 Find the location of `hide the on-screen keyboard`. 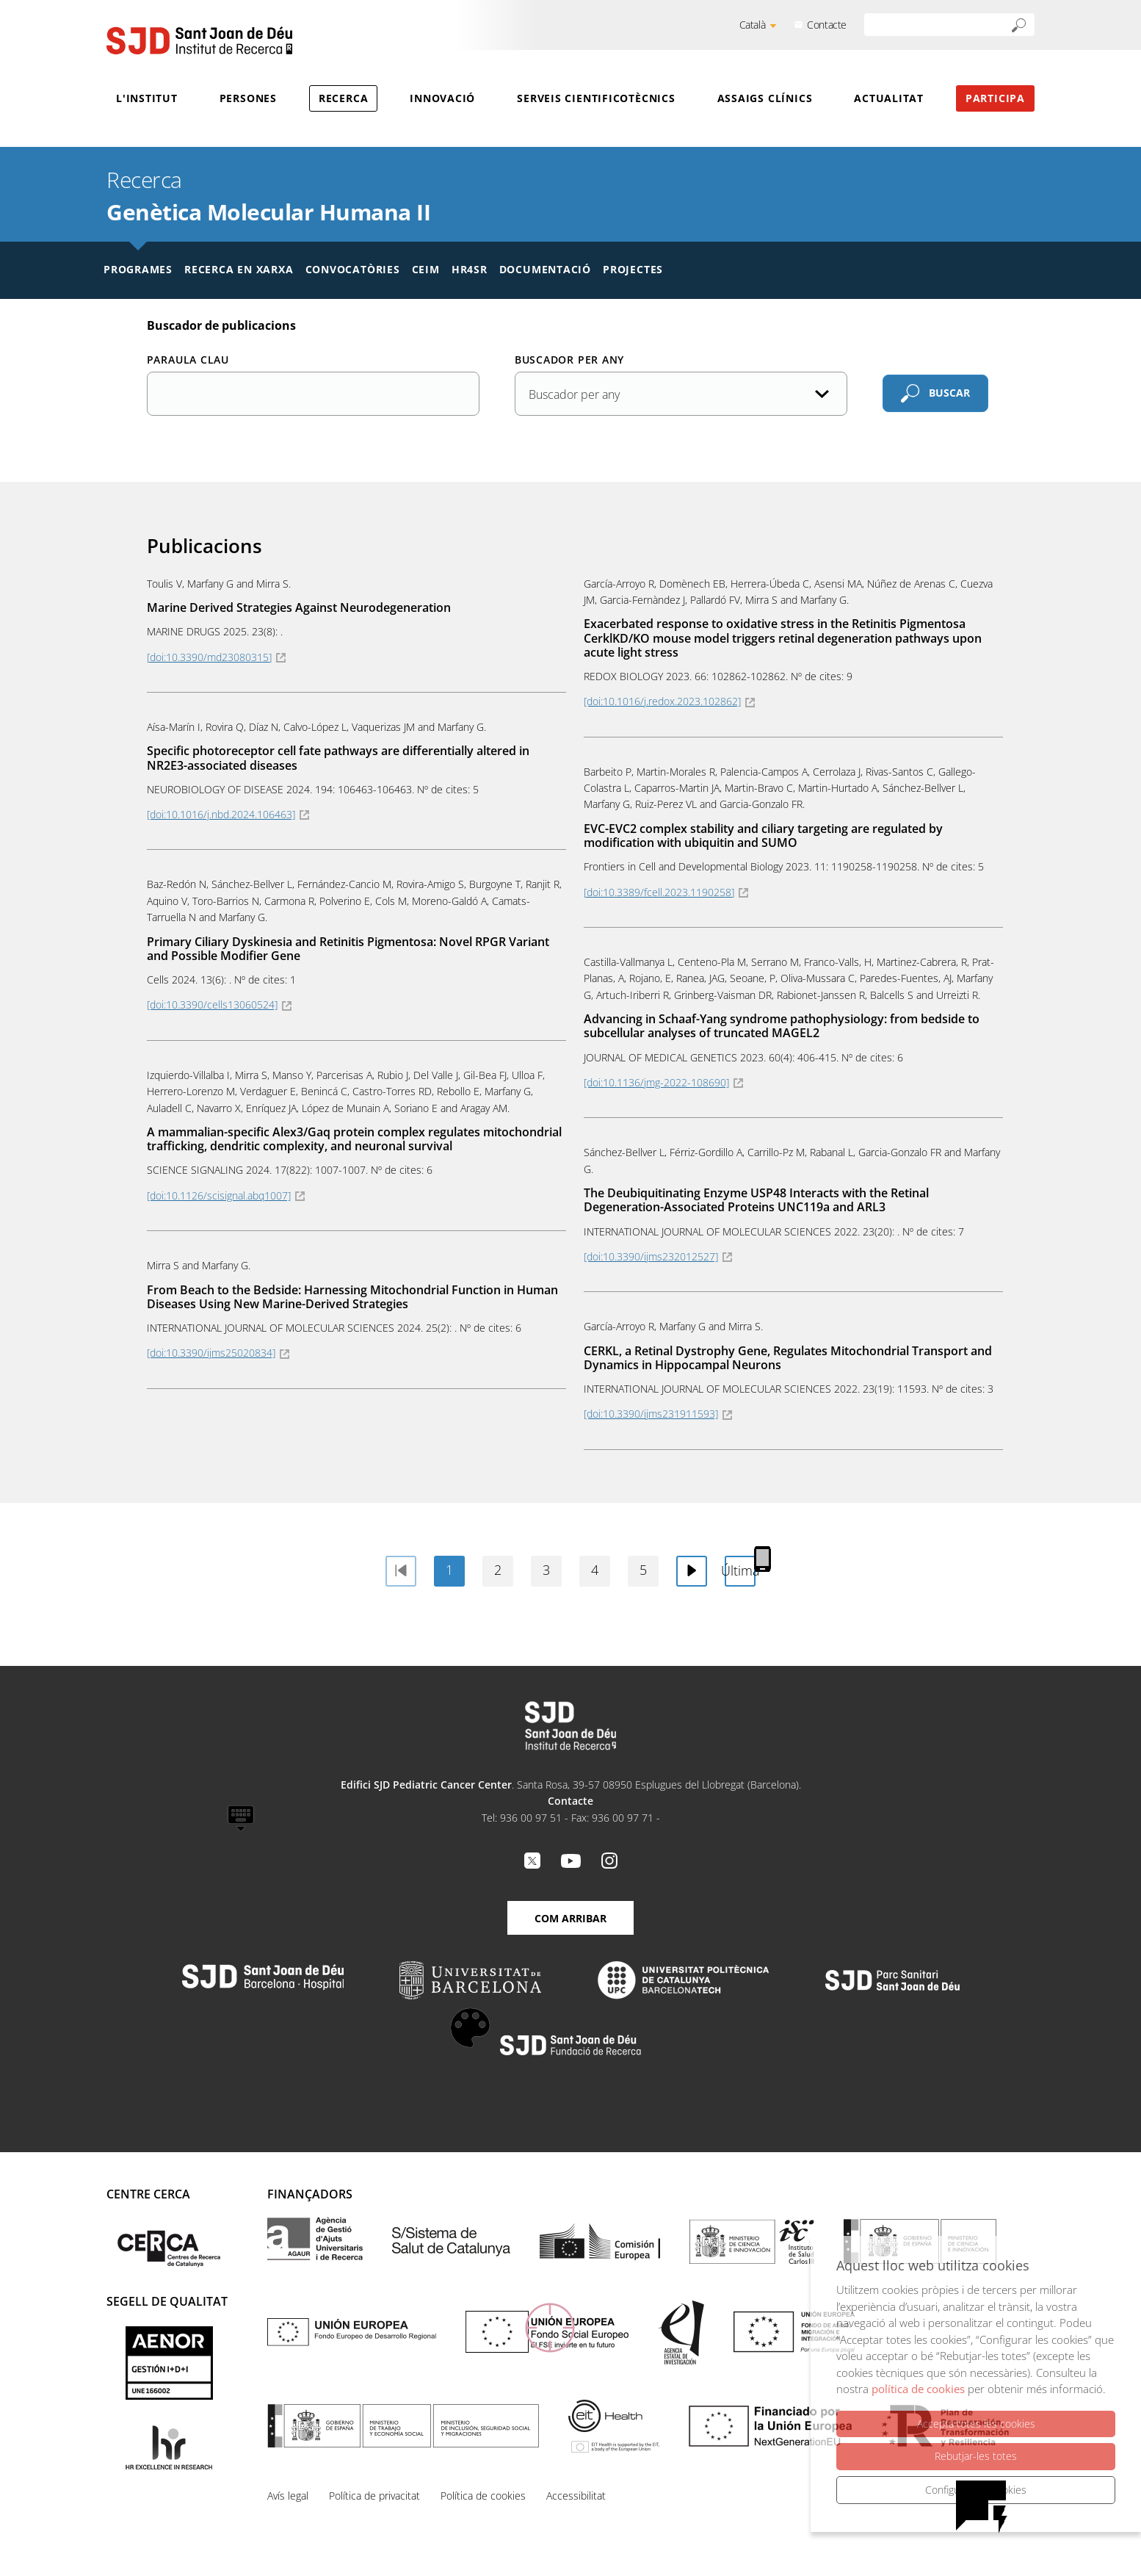

hide the on-screen keyboard is located at coordinates (241, 1817).